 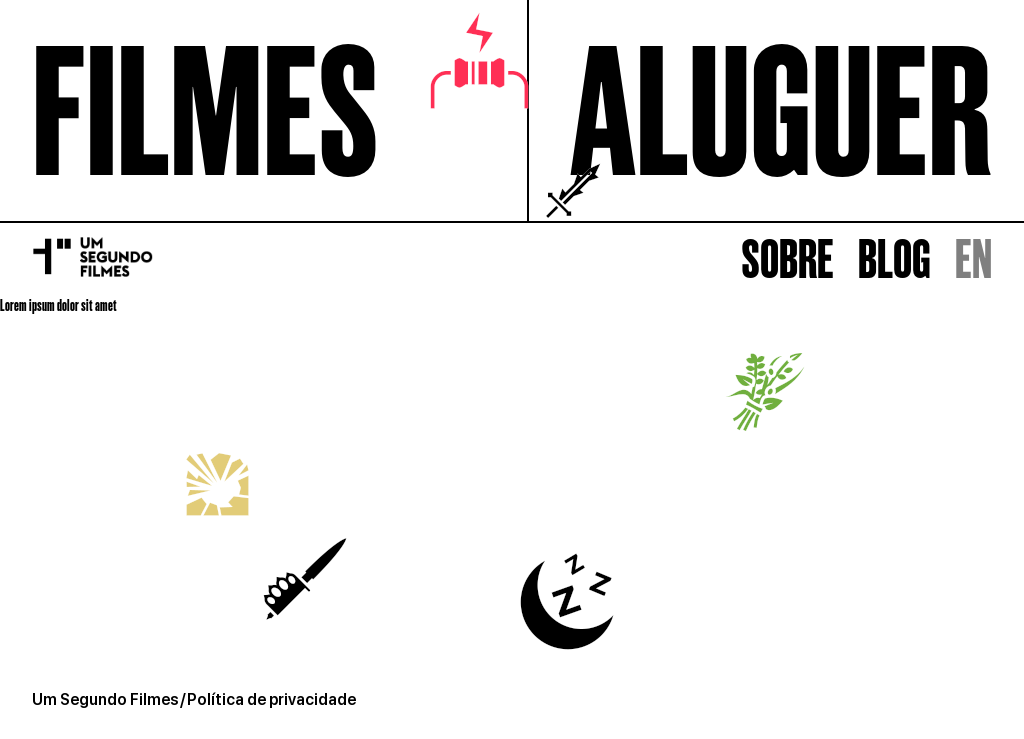 I want to click on equip a trench knife weapon, so click(x=305, y=579).